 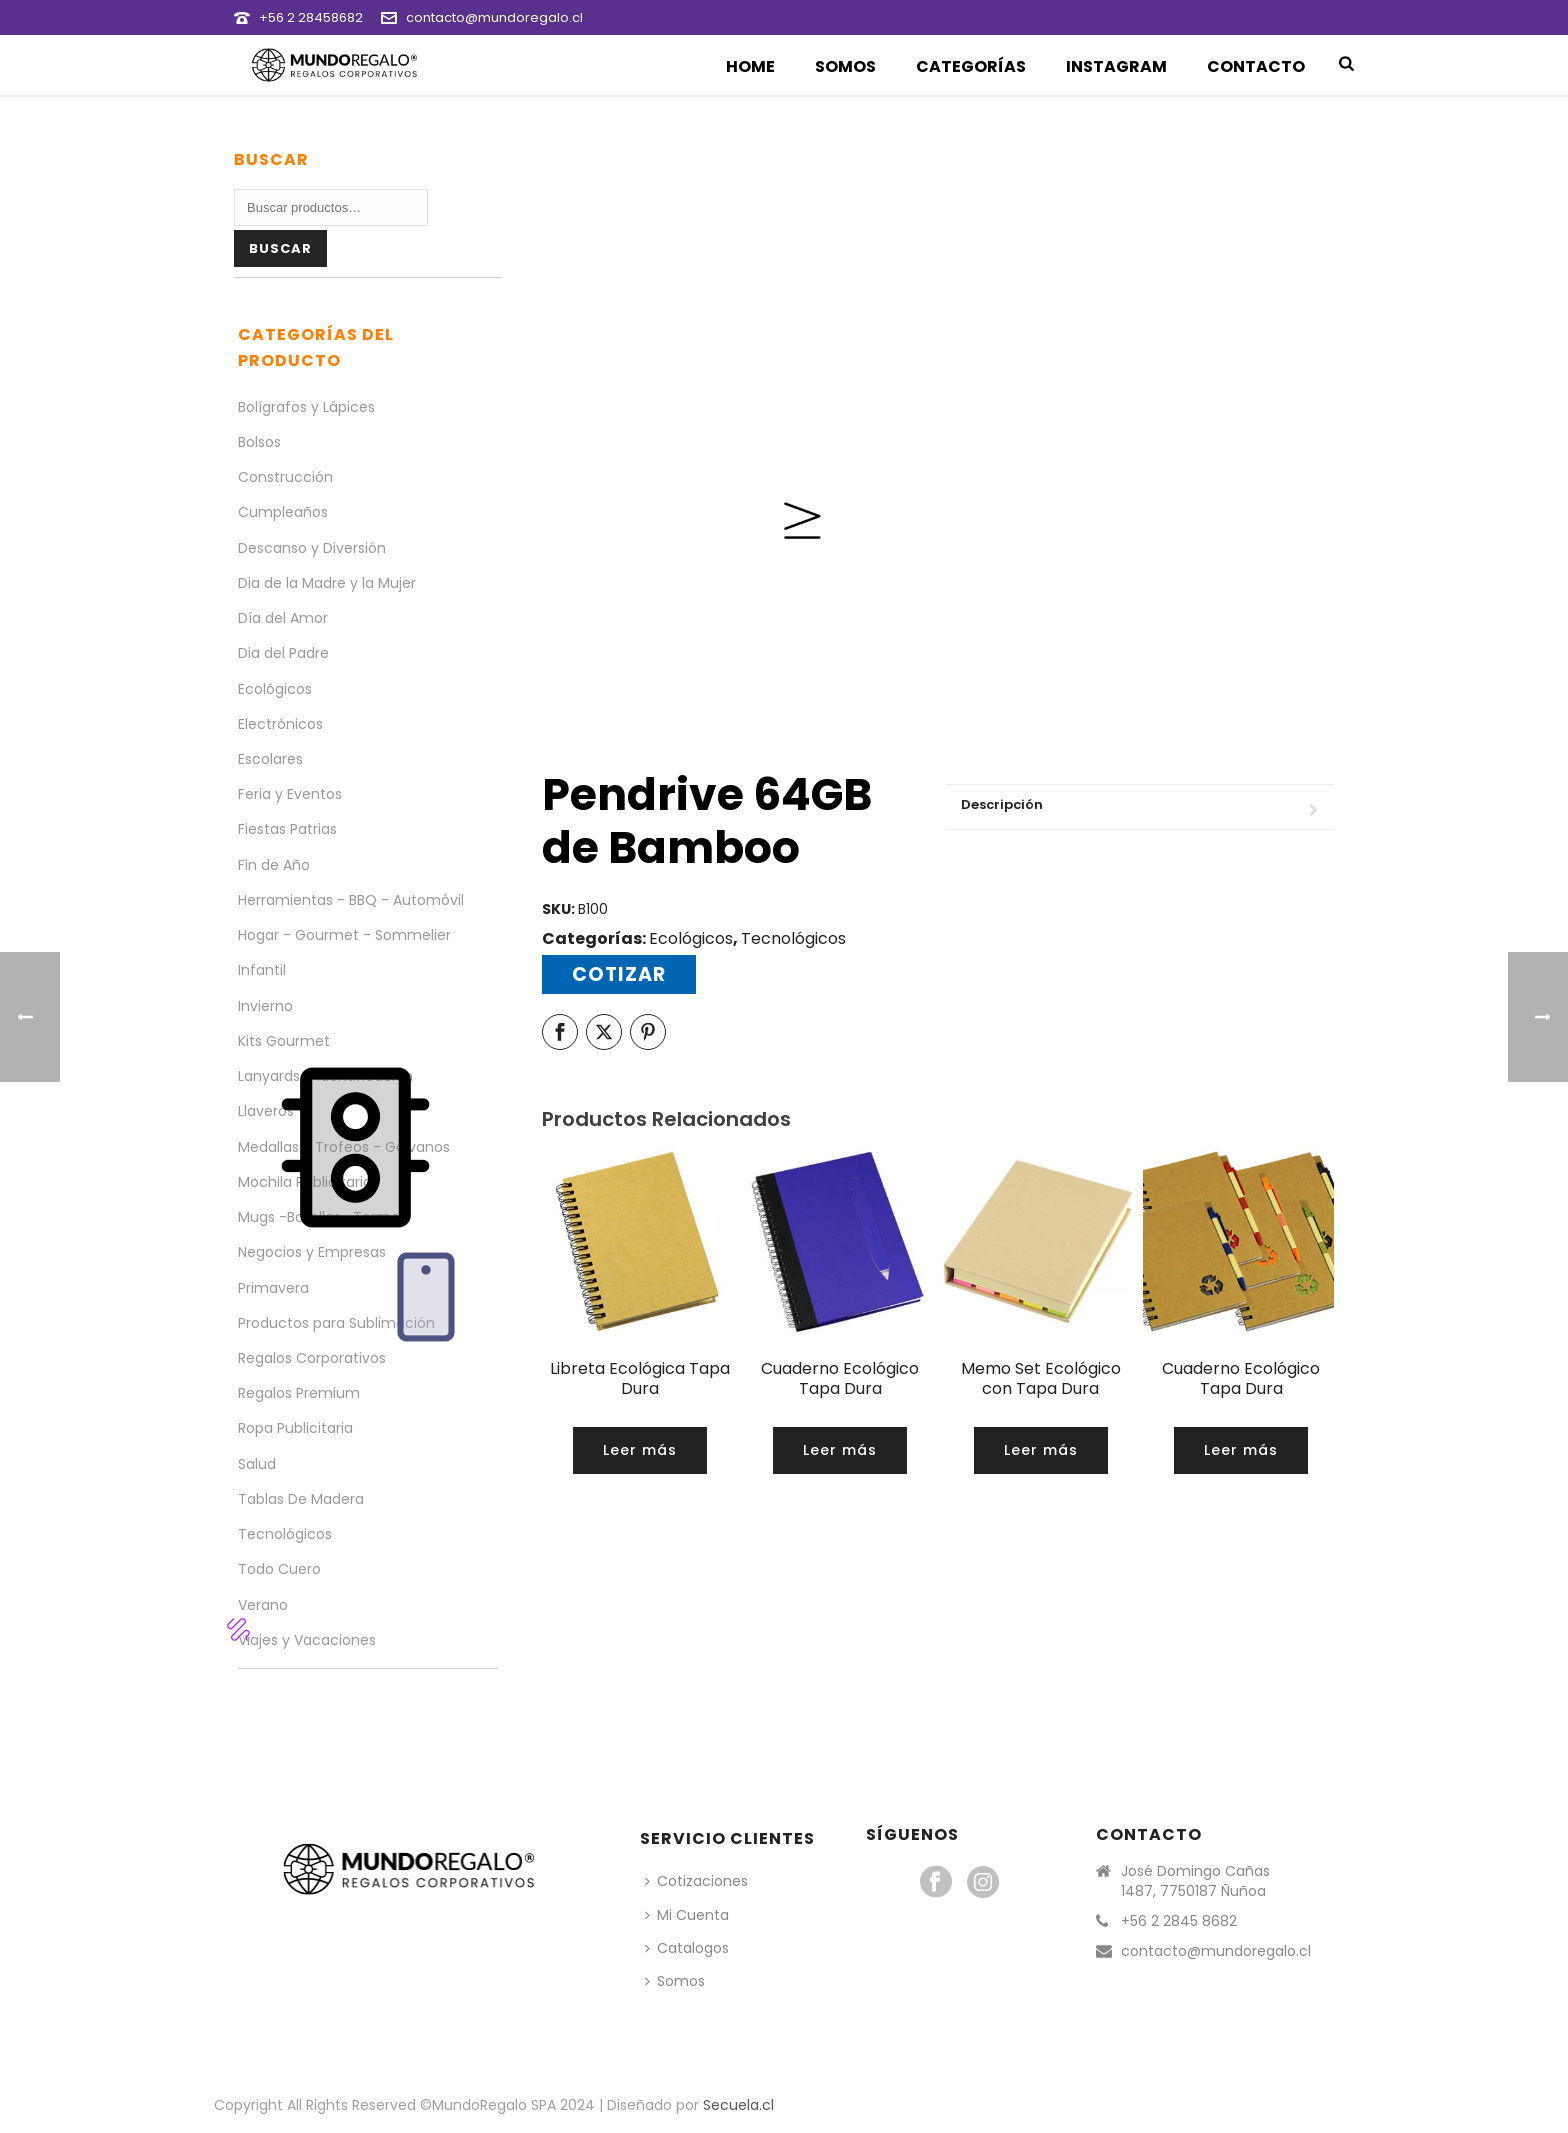 What do you see at coordinates (426, 1297) in the screenshot?
I see `access device camera settings` at bounding box center [426, 1297].